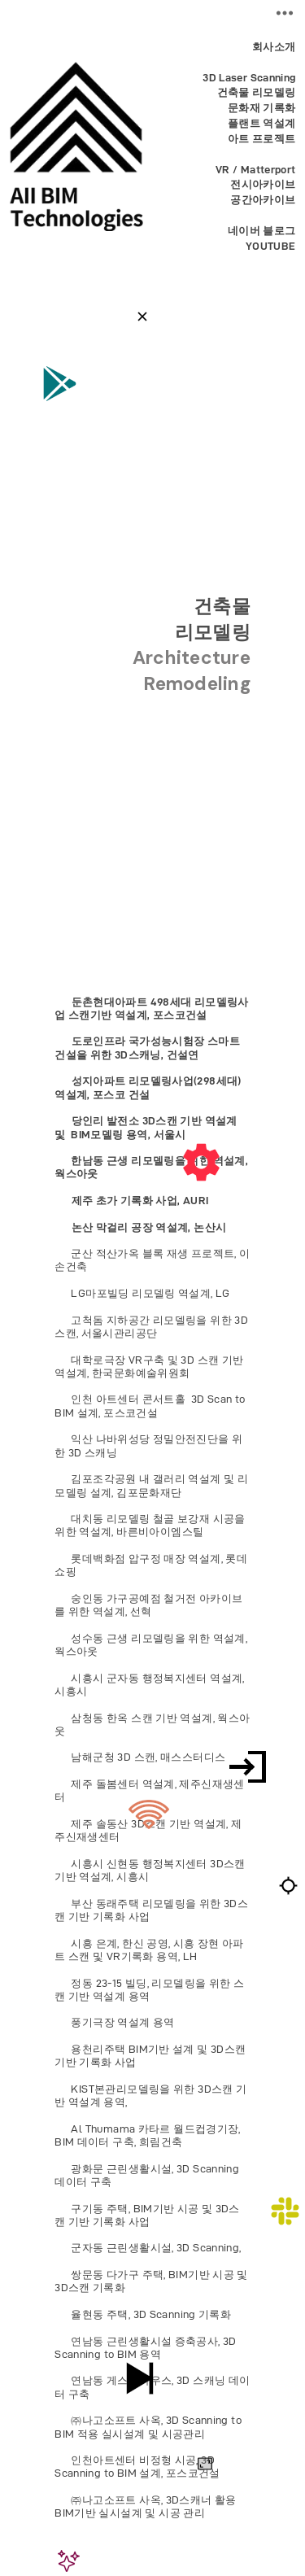 The width and height of the screenshot is (305, 2576). I want to click on log in to your account, so click(247, 1766).